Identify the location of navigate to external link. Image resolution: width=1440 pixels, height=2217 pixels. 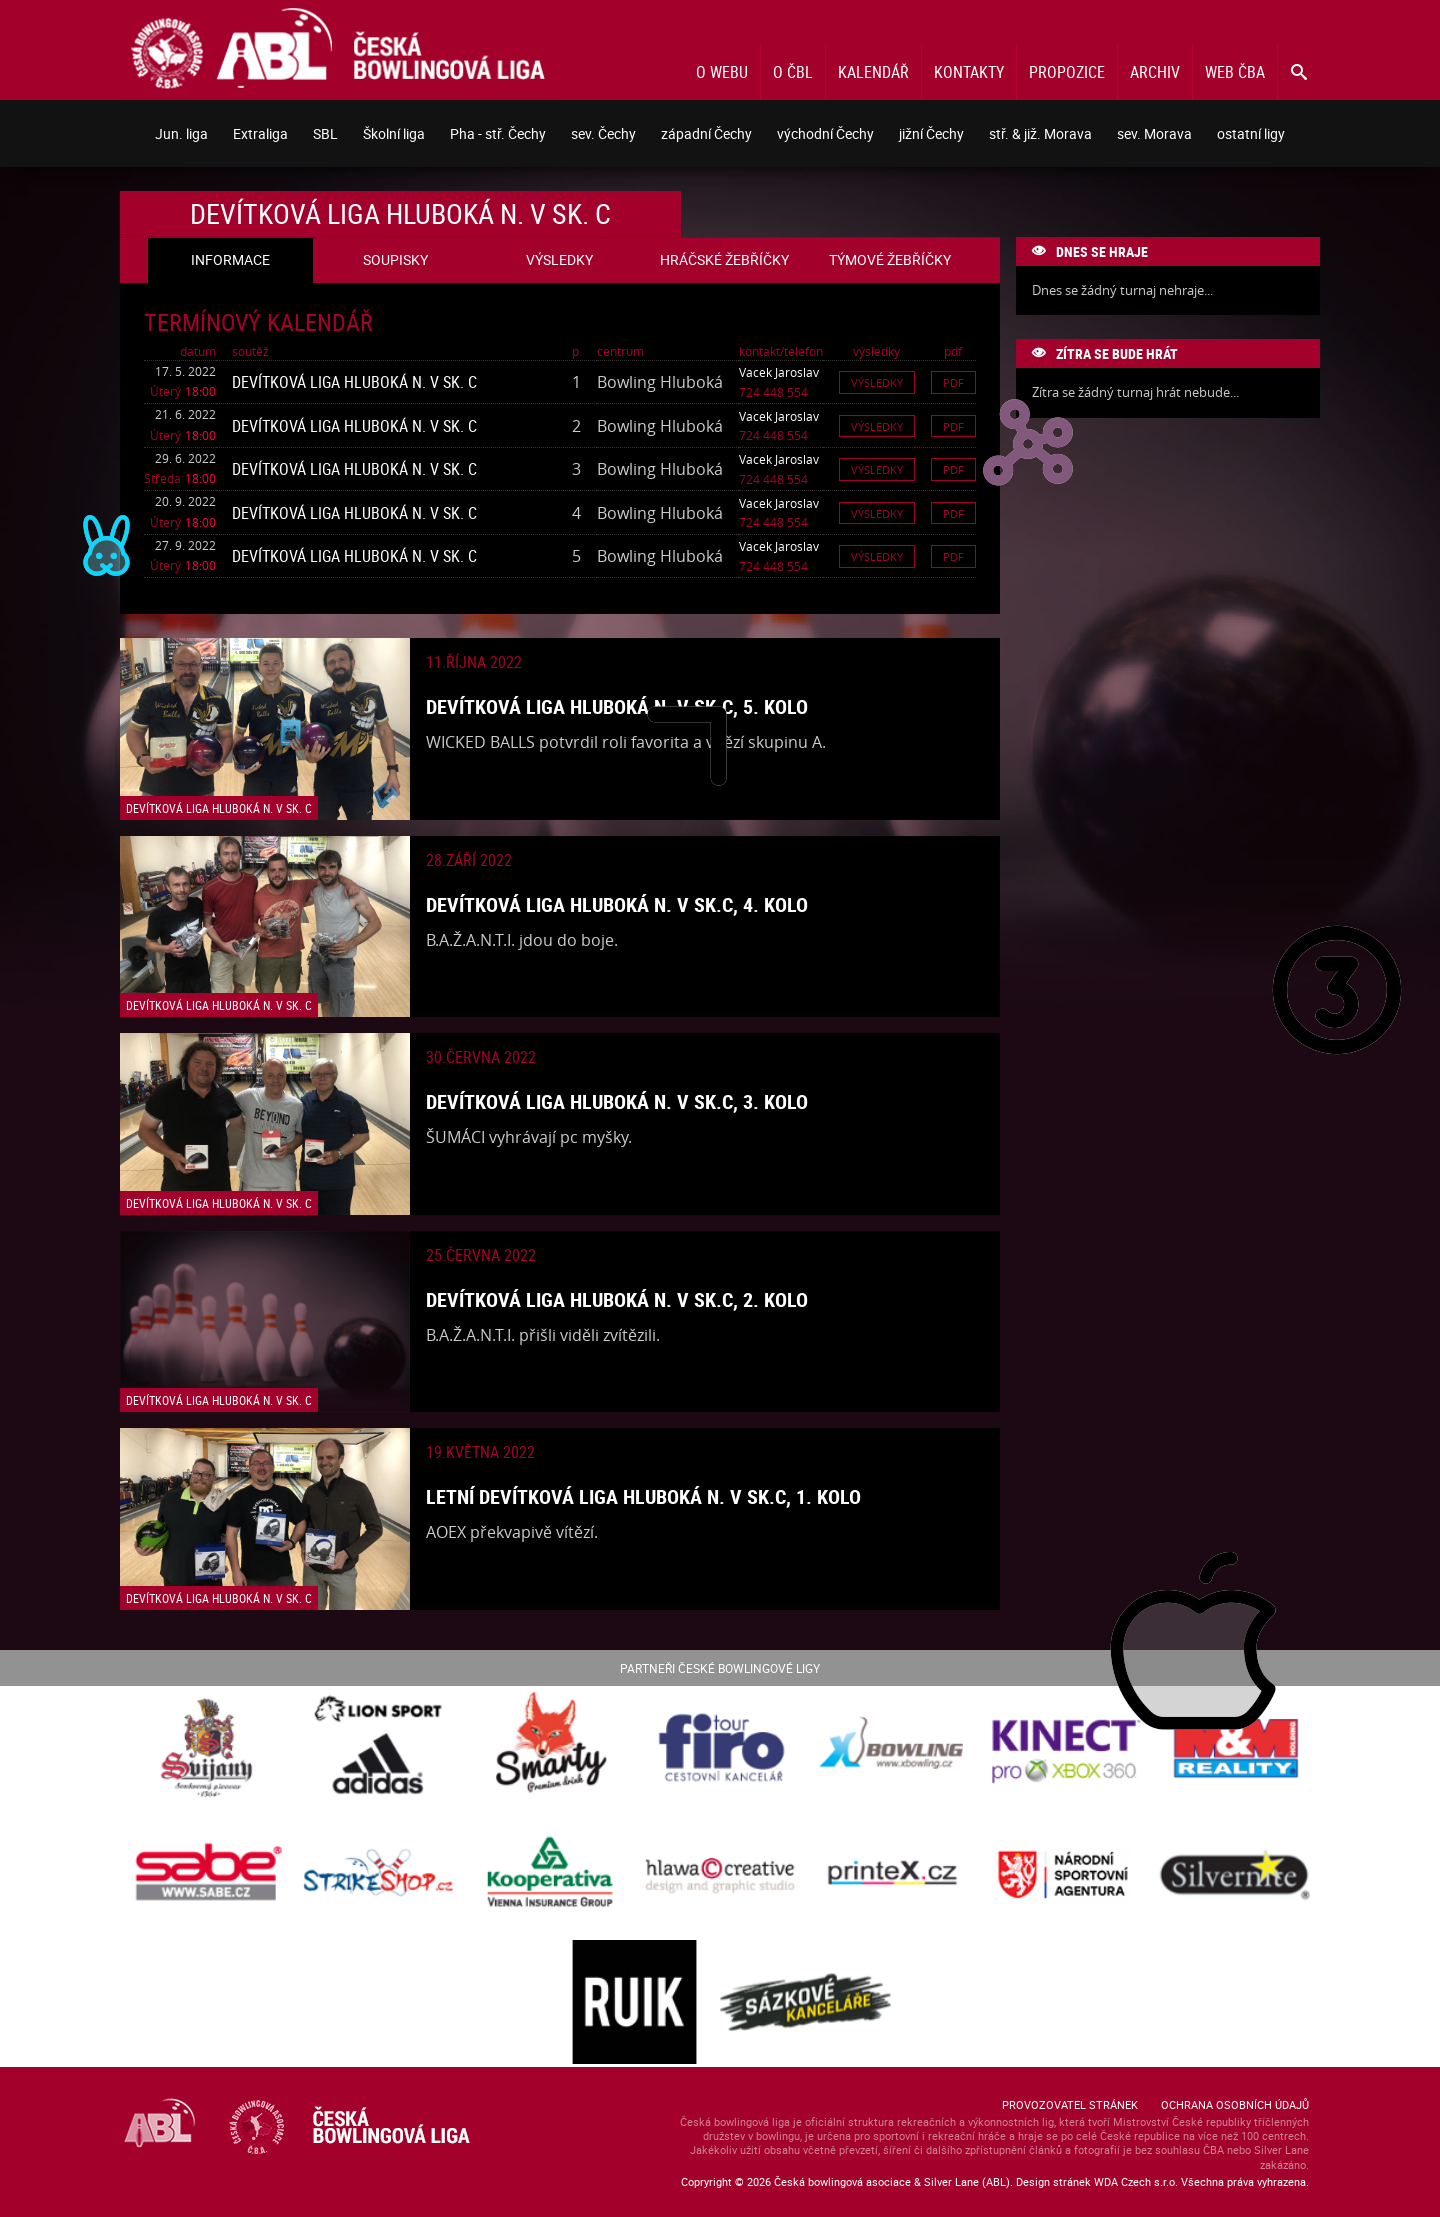
(687, 746).